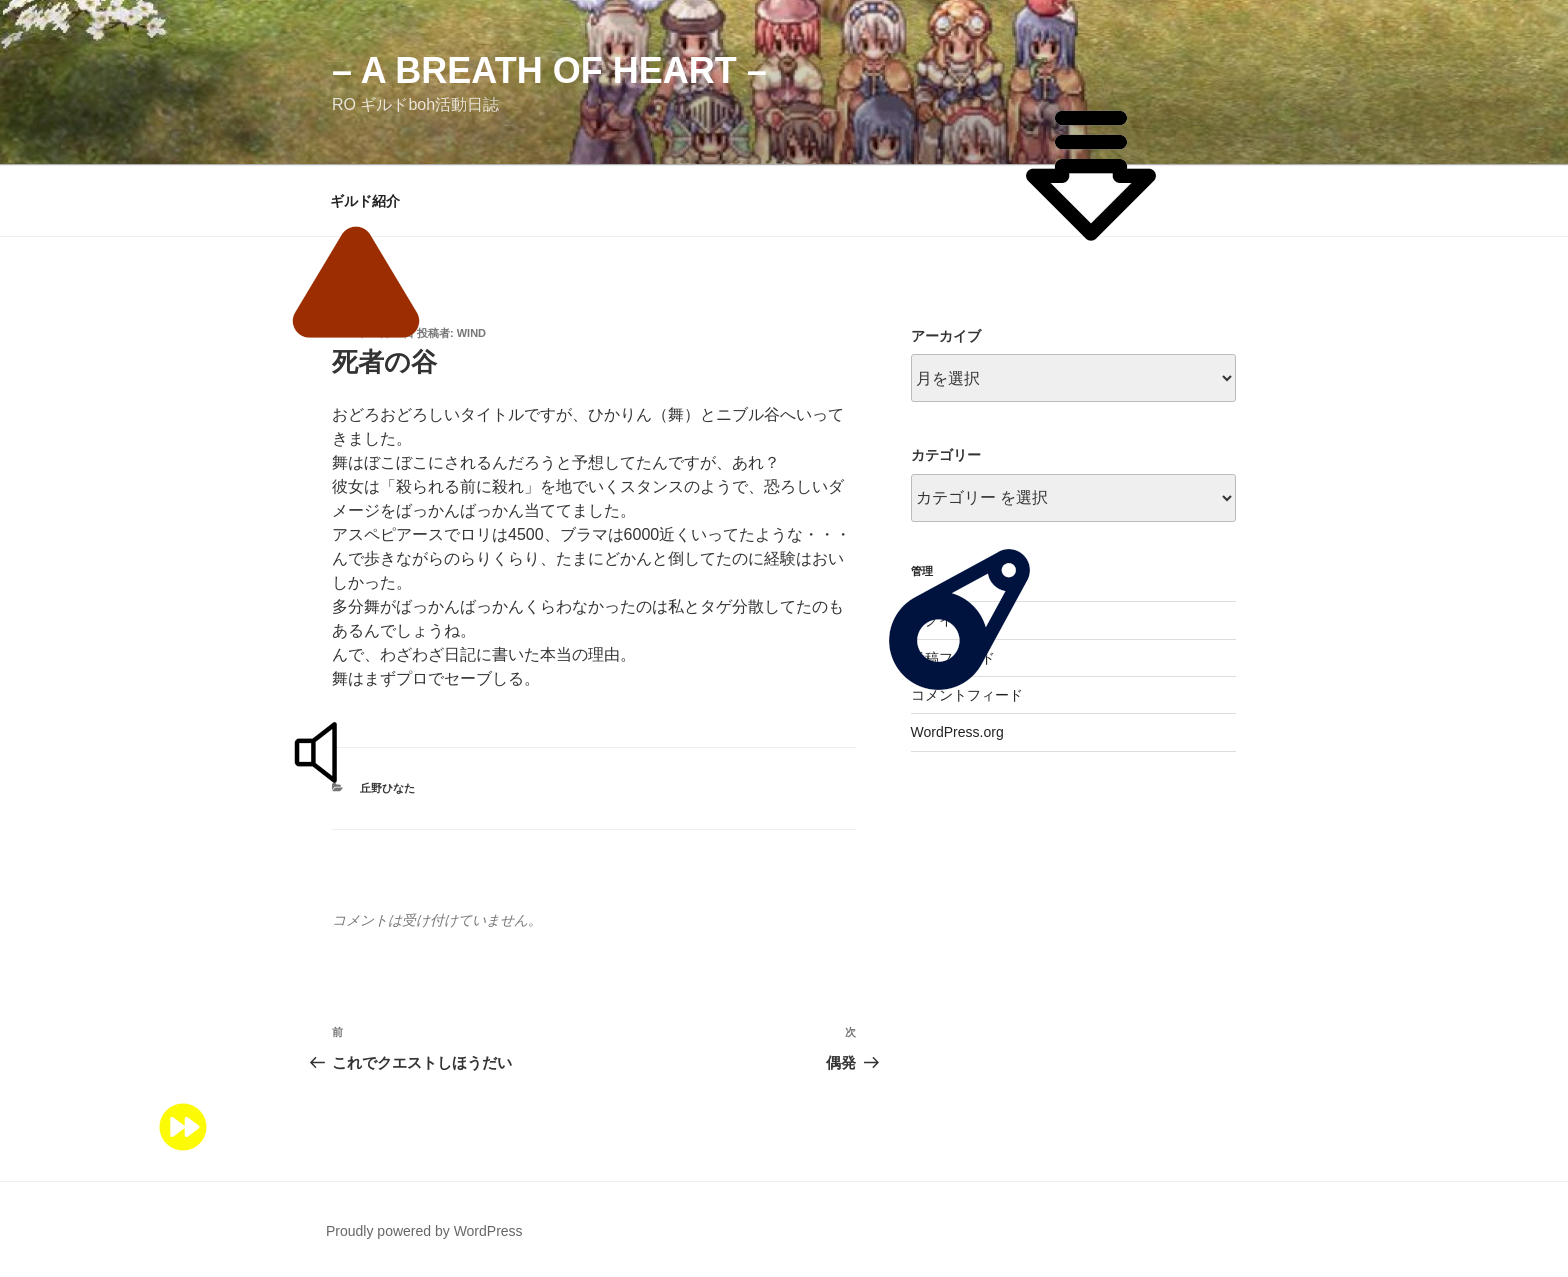 Image resolution: width=1568 pixels, height=1277 pixels. Describe the element at coordinates (327, 752) in the screenshot. I see `speaker with no volume or audio output` at that location.